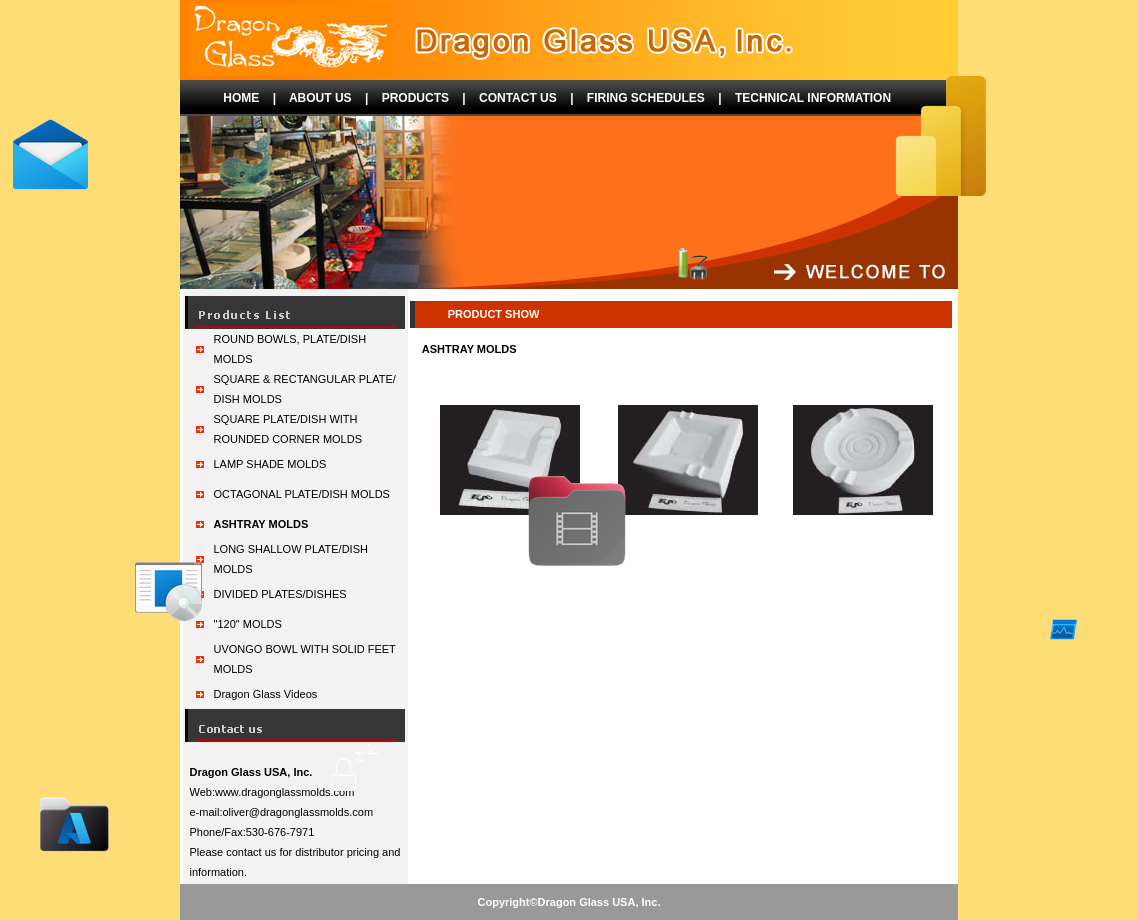  What do you see at coordinates (941, 136) in the screenshot?
I see `open Microsoft Power BI app` at bounding box center [941, 136].